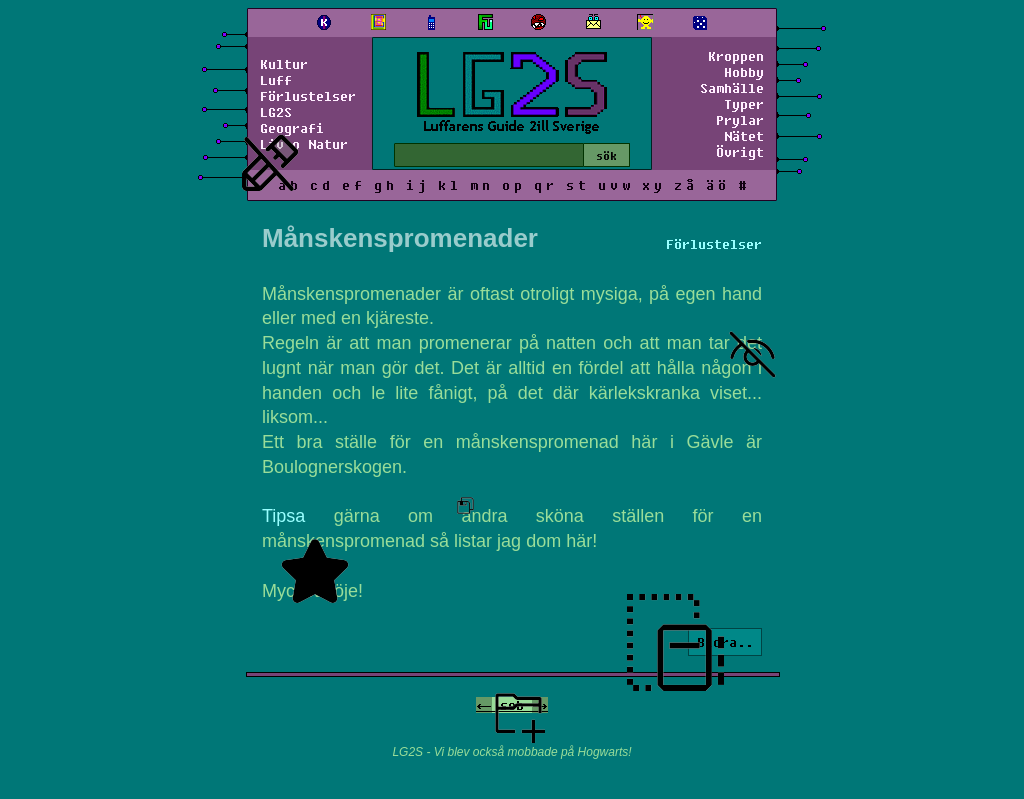  What do you see at coordinates (518, 716) in the screenshot?
I see `create a new folder` at bounding box center [518, 716].